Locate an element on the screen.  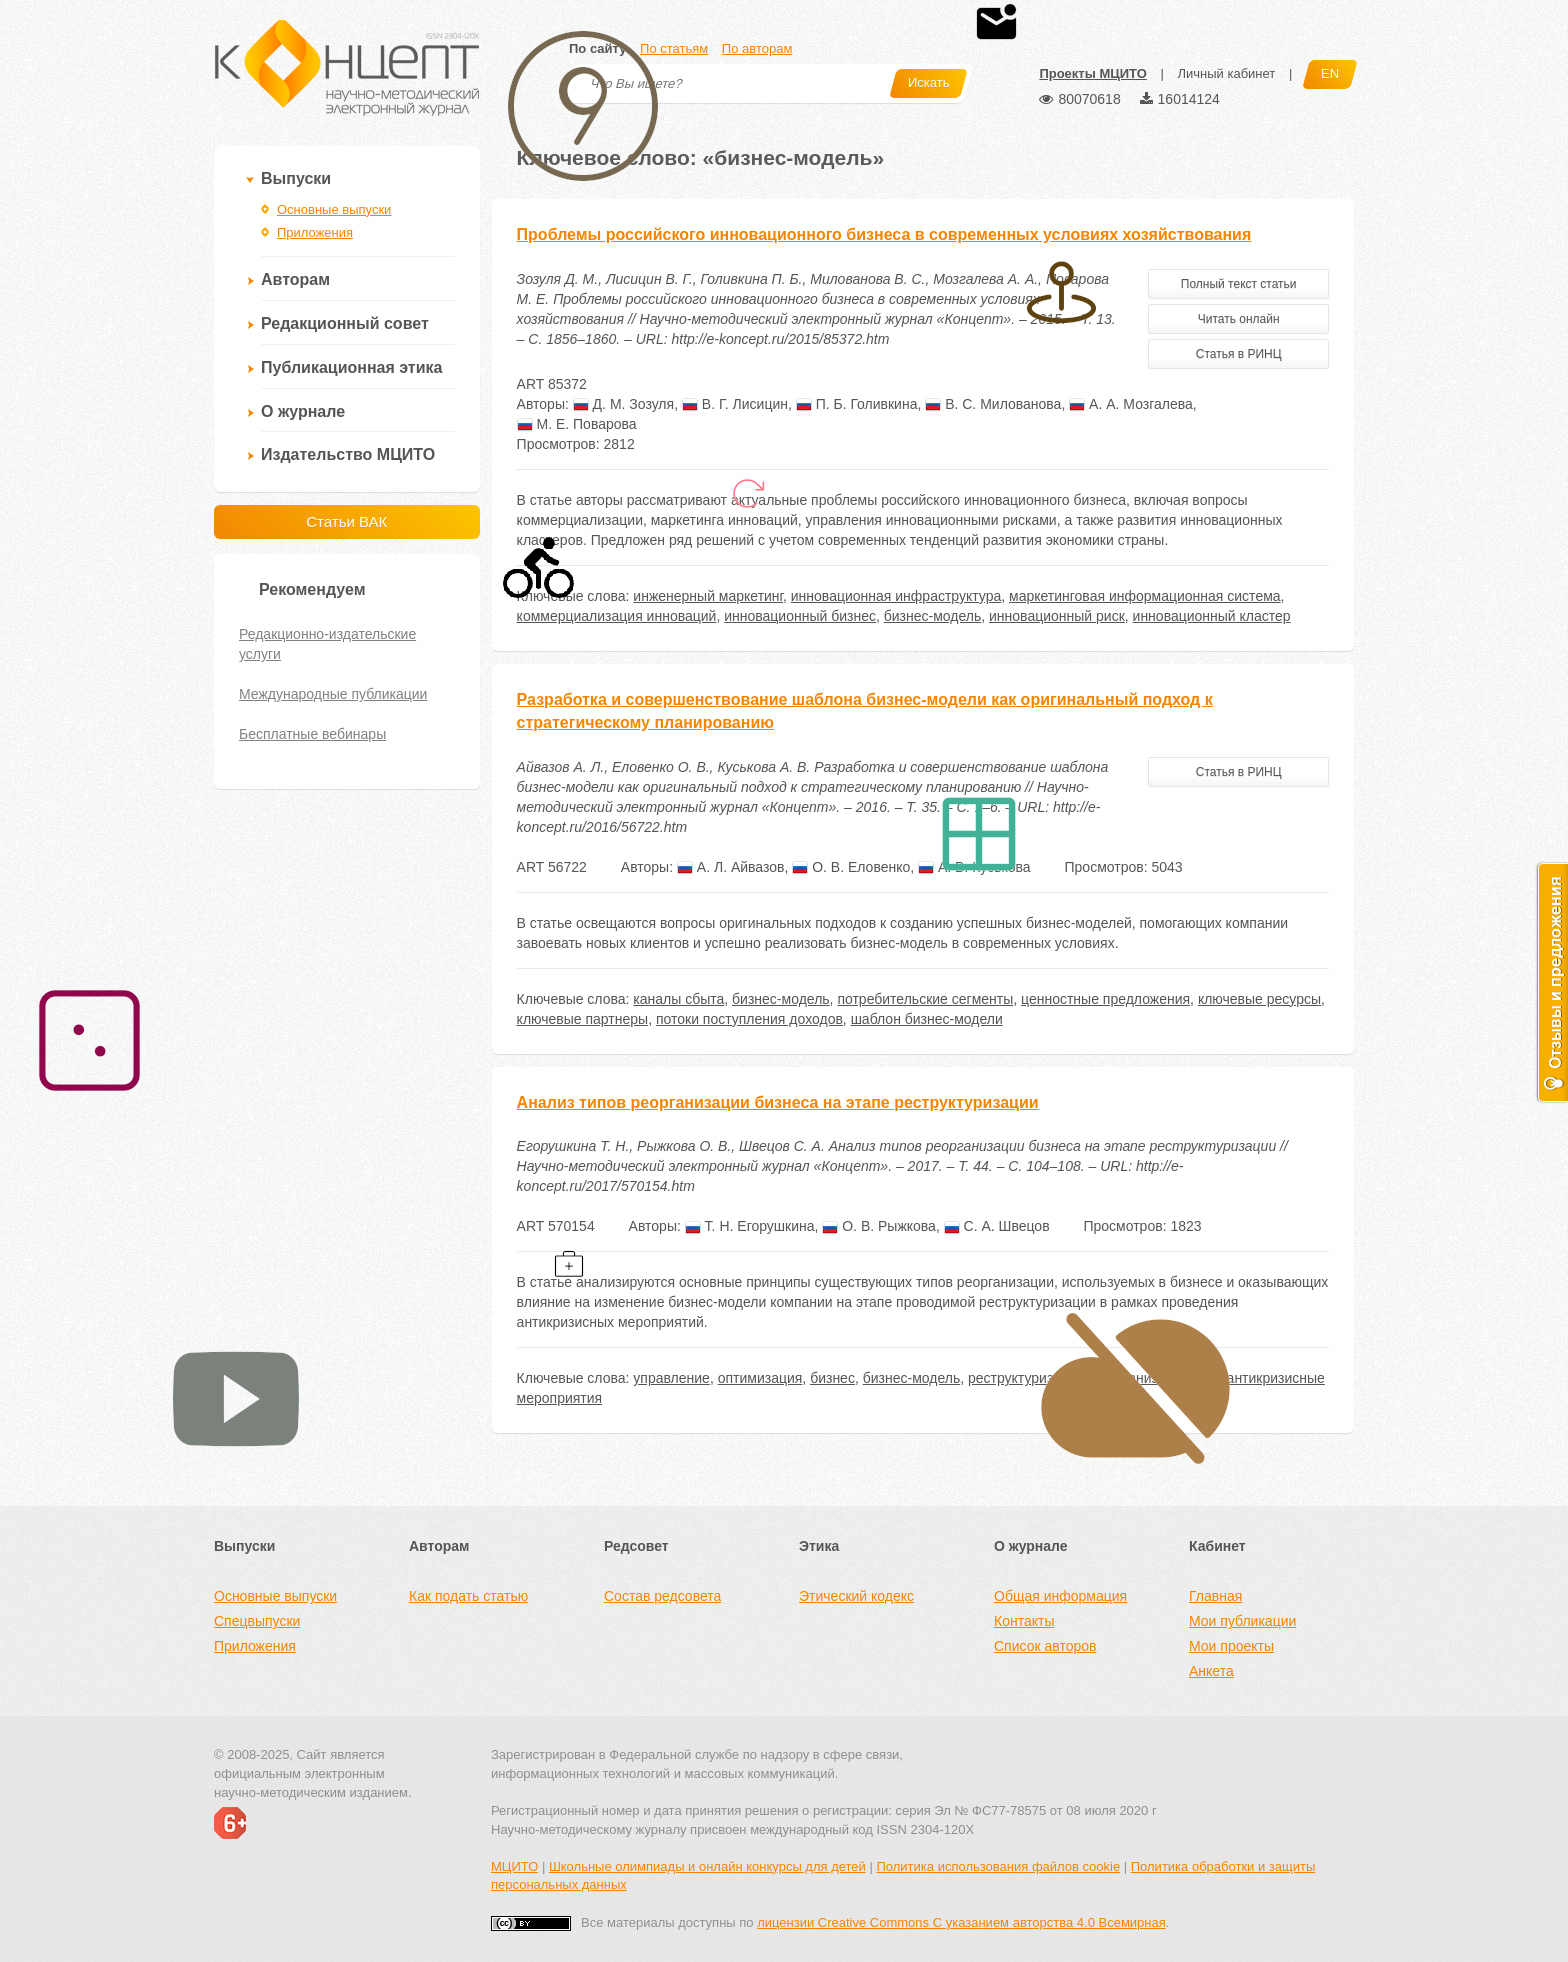
roll dice or generate random number is located at coordinates (89, 1040).